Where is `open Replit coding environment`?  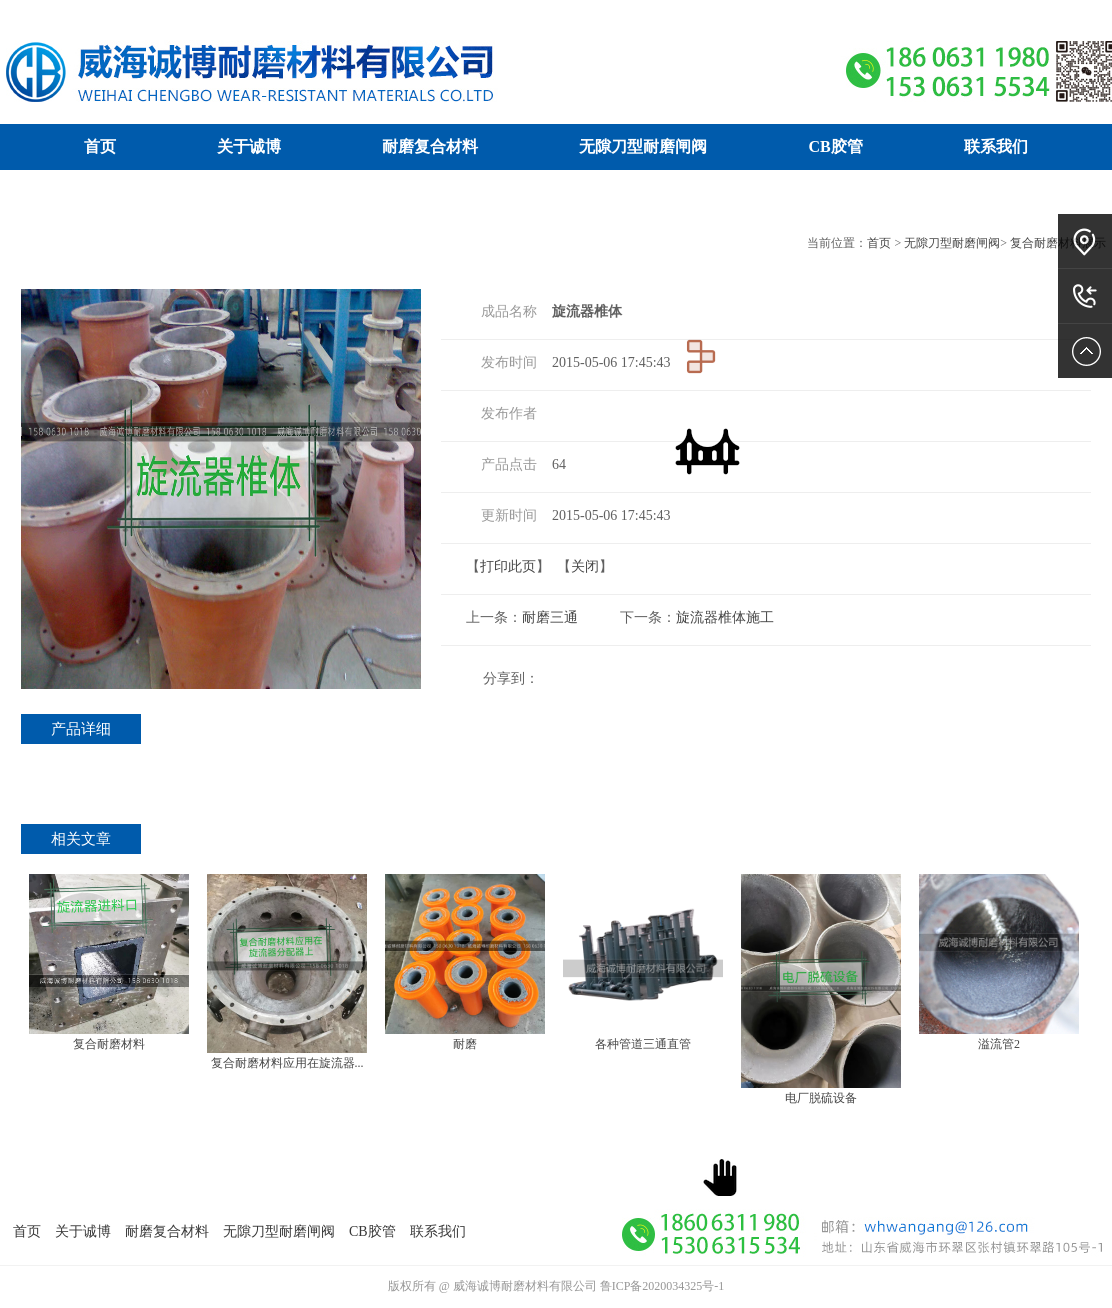 open Replit coding environment is located at coordinates (698, 356).